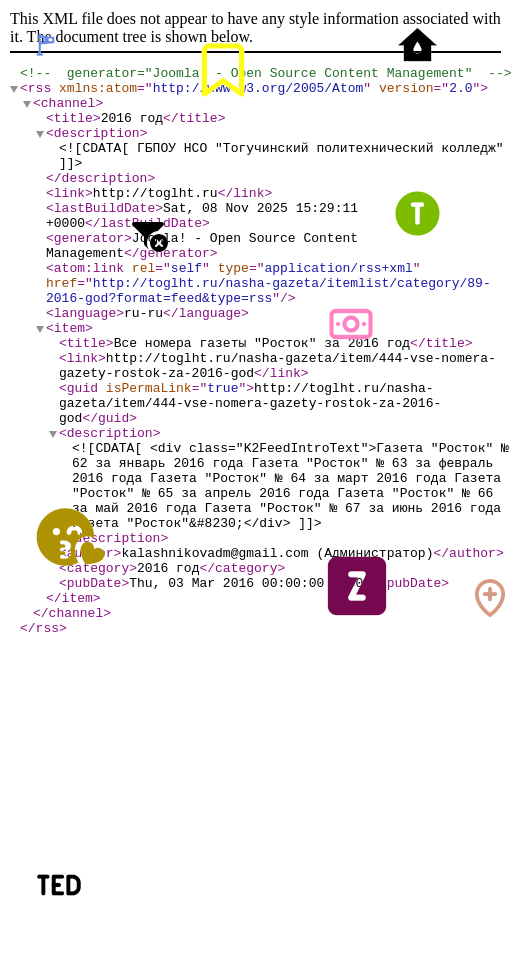 The image size is (511, 966). Describe the element at coordinates (490, 598) in the screenshot. I see `add a new location pin` at that location.